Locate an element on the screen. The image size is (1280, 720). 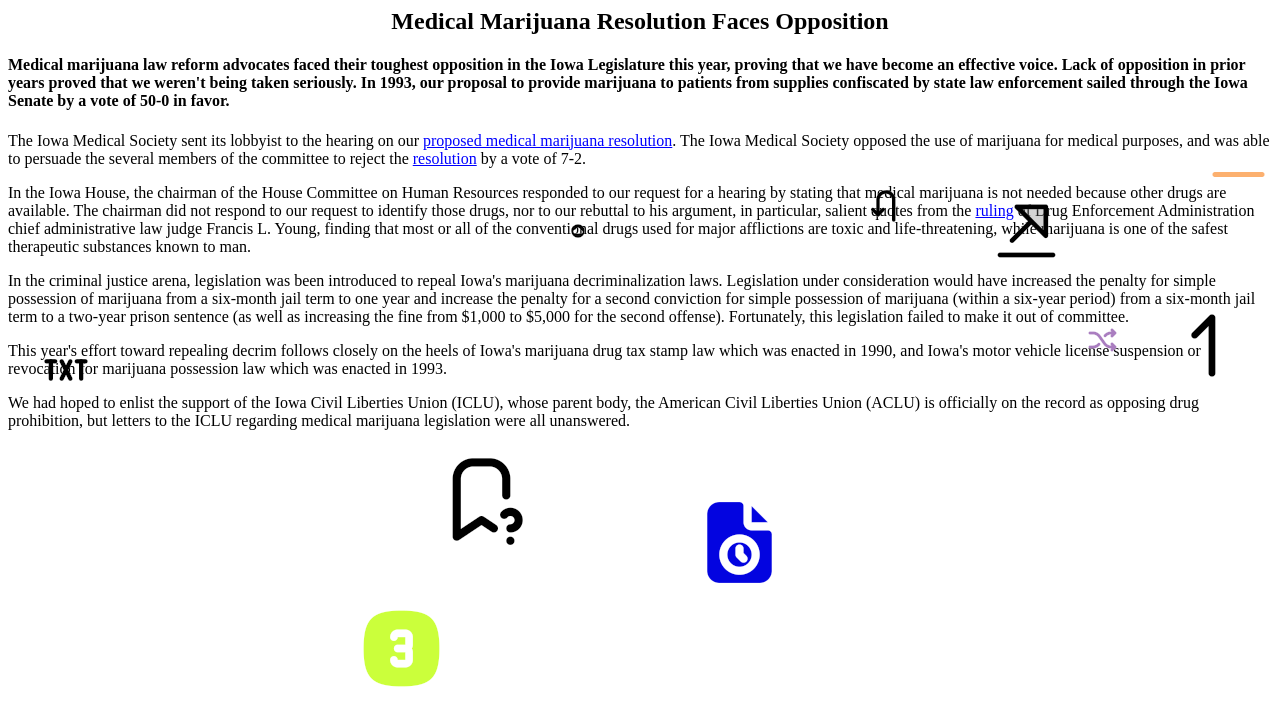
indicates first item or top priority is located at coordinates (1208, 345).